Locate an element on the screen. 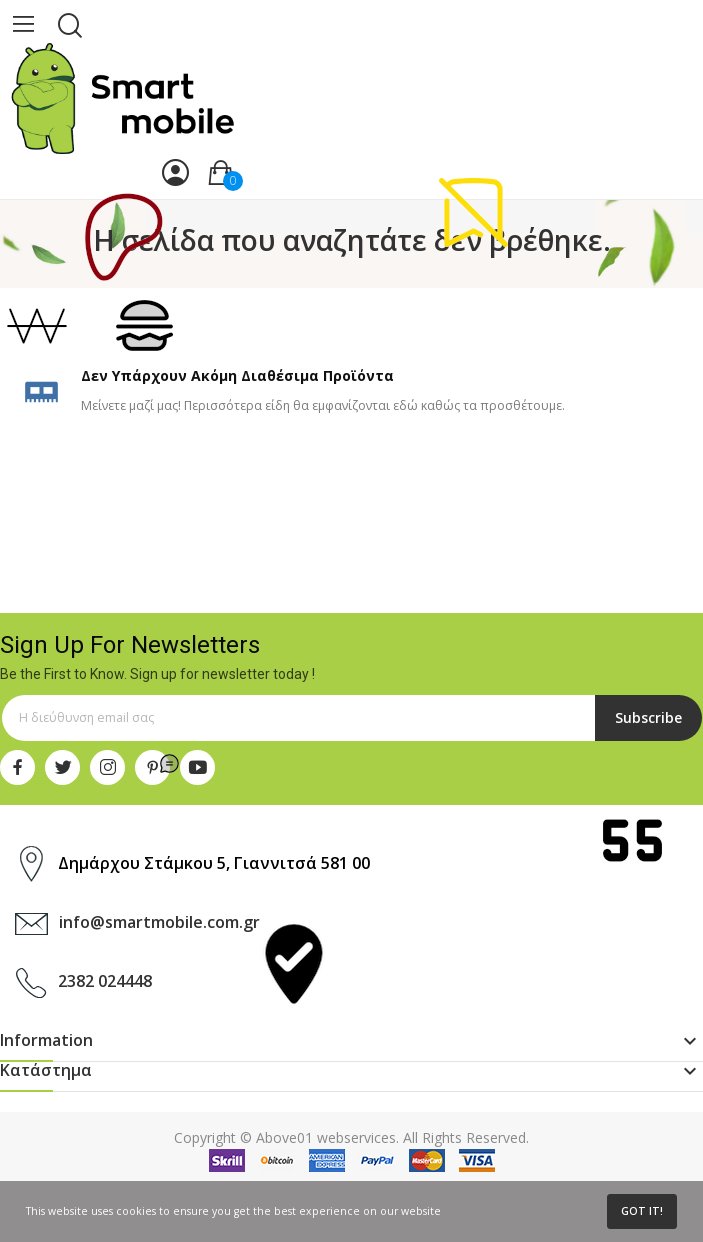 This screenshot has width=703, height=1242. indicates south korean won currency is located at coordinates (37, 324).